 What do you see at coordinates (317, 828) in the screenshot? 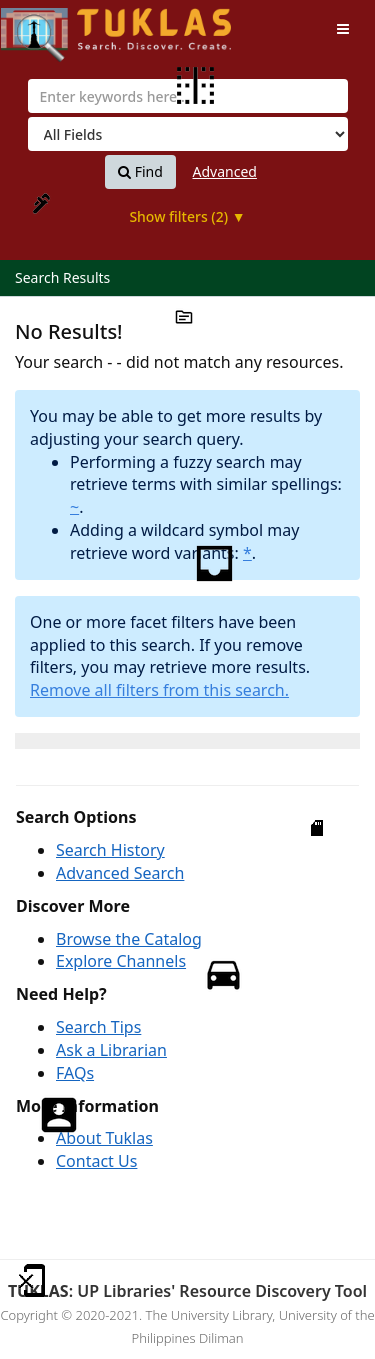
I see `access sd card storage` at bounding box center [317, 828].